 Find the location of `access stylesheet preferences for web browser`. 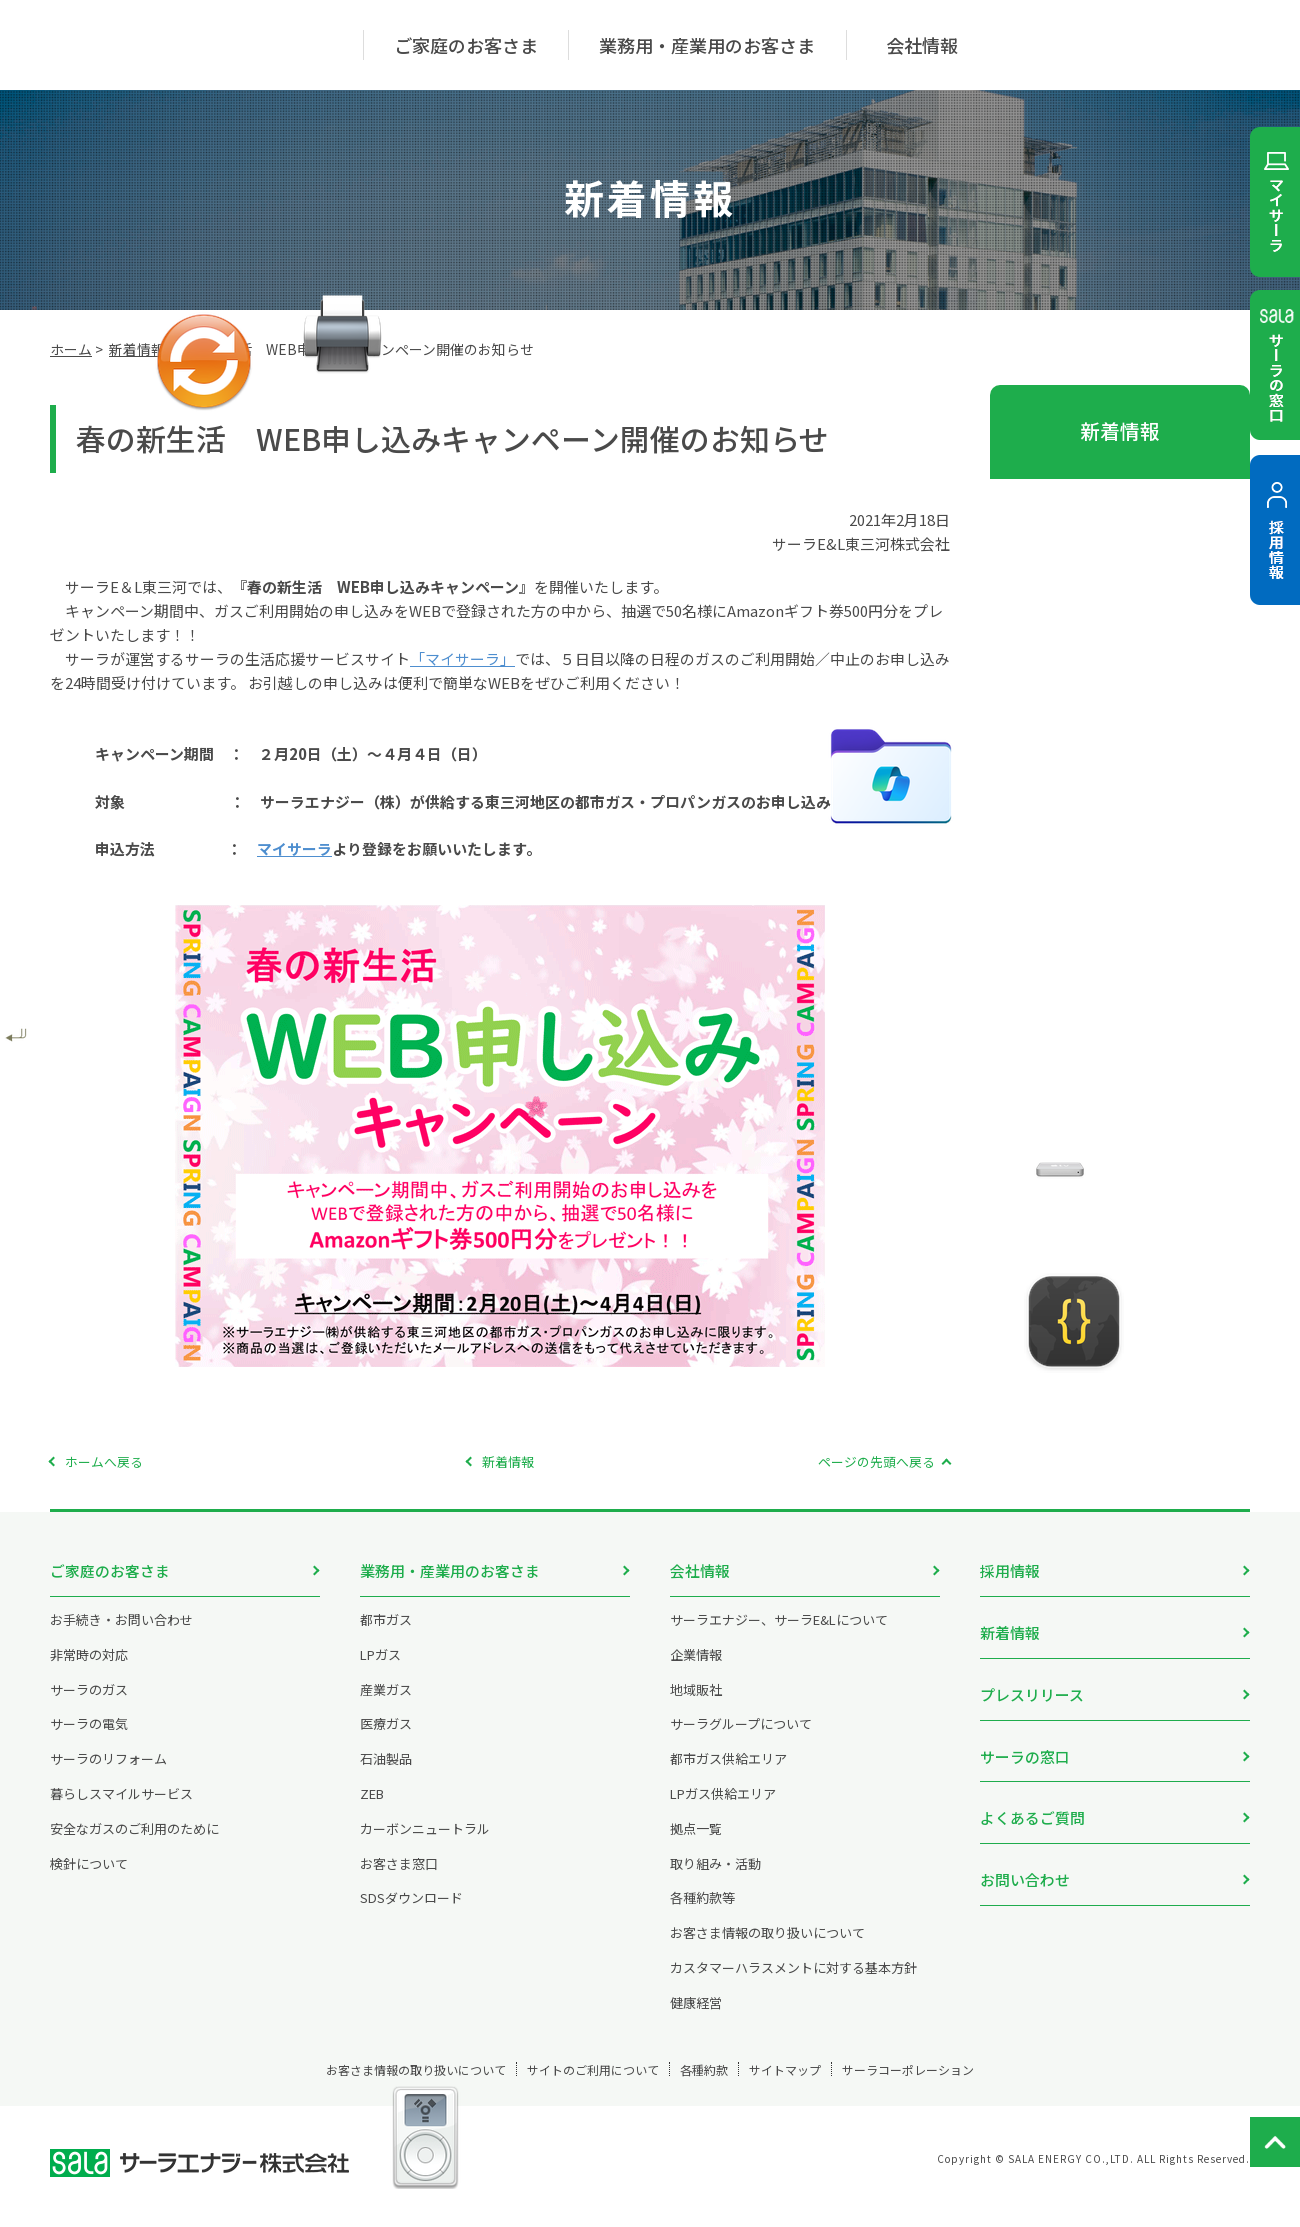

access stylesheet preferences for web browser is located at coordinates (1074, 1323).